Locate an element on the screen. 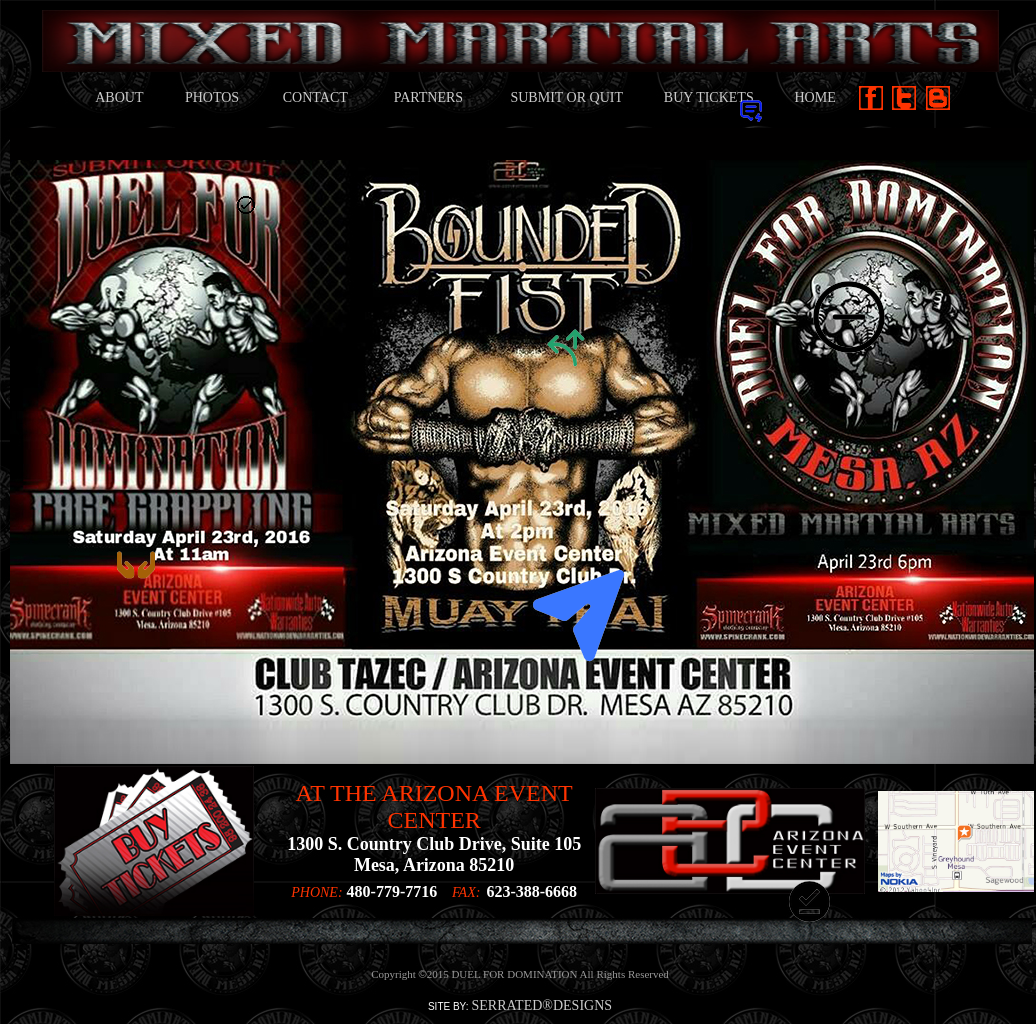 This screenshot has height=1024, width=1036. send a quick reply is located at coordinates (751, 110).